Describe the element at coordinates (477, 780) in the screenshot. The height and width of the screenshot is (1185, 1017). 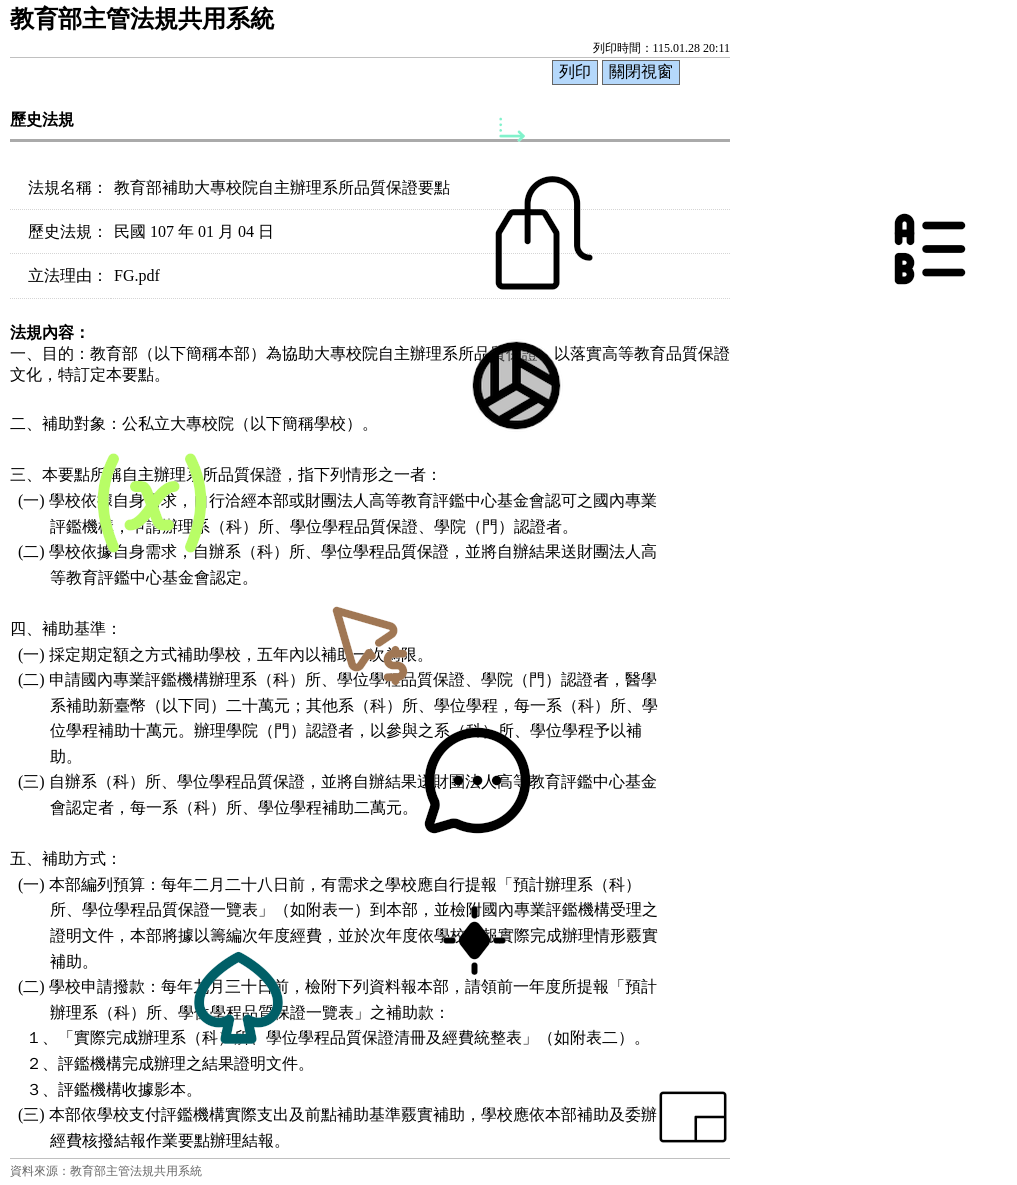
I see `open chat or messaging` at that location.